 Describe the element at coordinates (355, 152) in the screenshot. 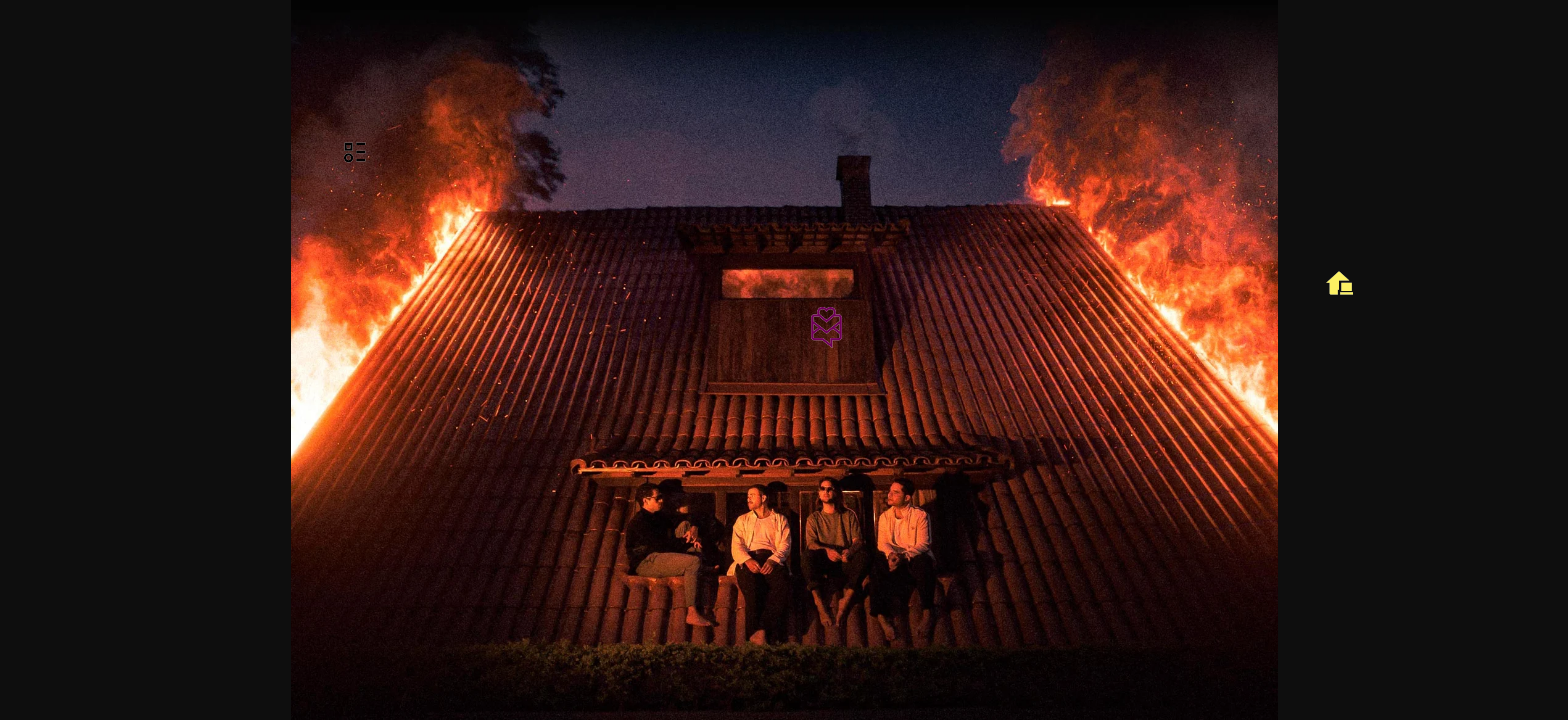

I see `view list with mixed content types` at that location.